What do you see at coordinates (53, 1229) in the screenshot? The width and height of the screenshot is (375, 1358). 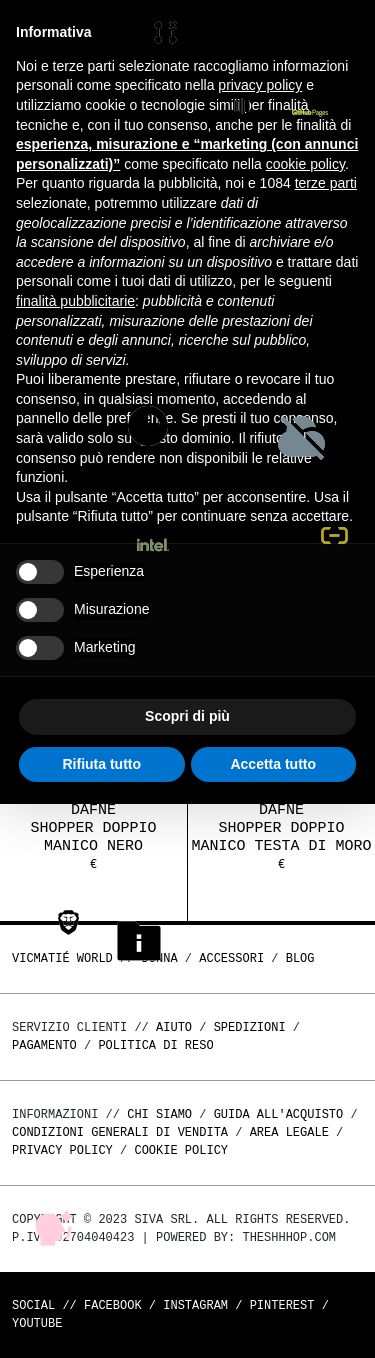 I see `access speak ai voice assistant` at bounding box center [53, 1229].